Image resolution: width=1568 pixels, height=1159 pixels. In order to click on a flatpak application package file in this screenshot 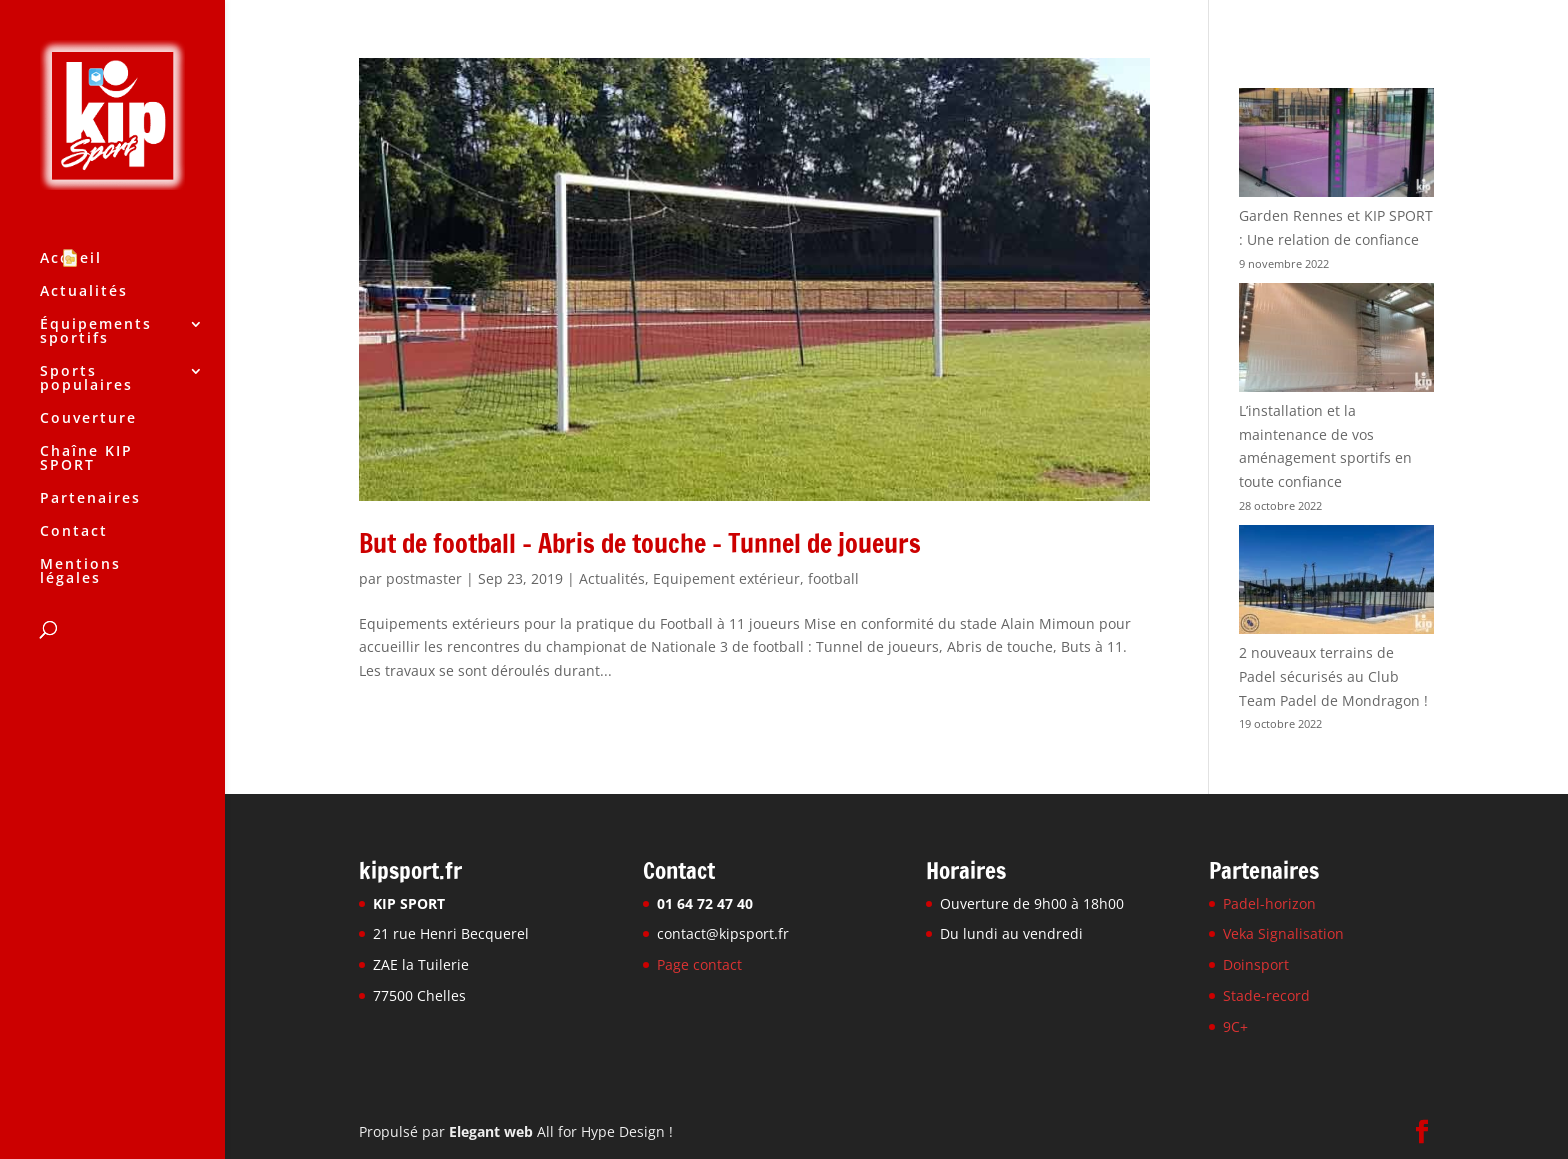, I will do `click(96, 77)`.